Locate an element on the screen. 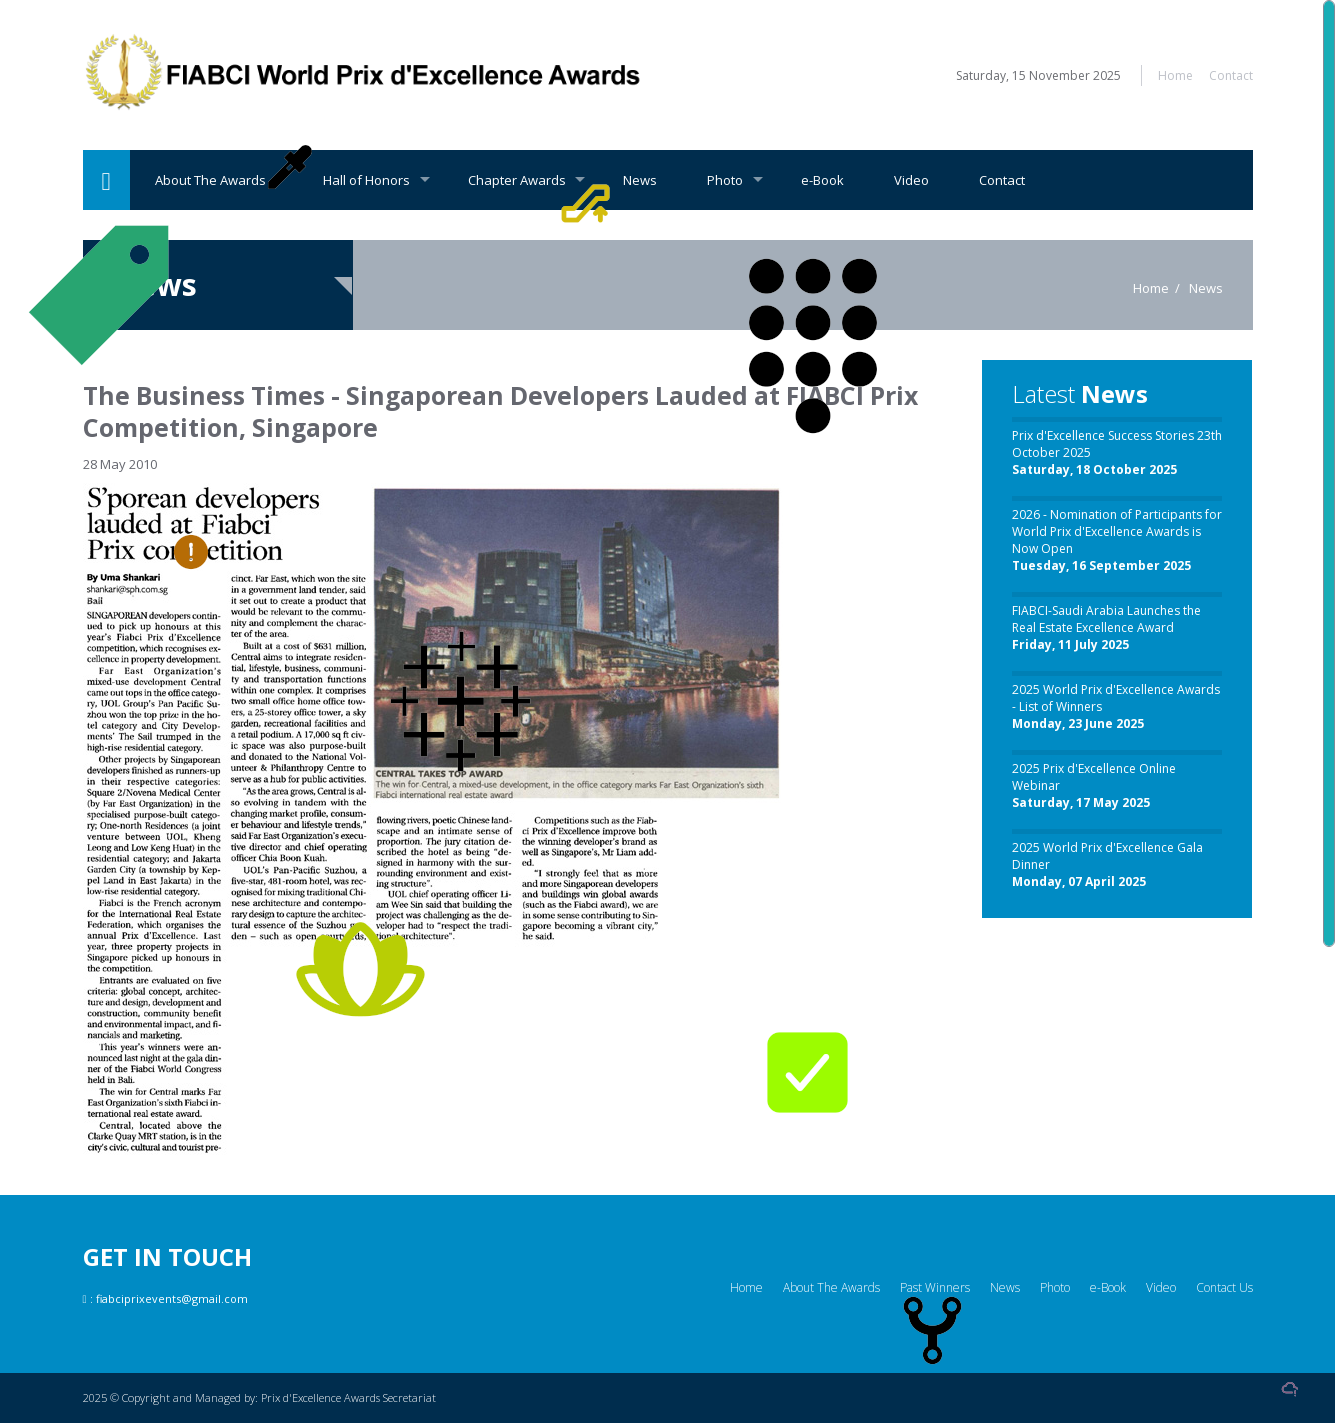  select or confirm an option is located at coordinates (807, 1072).